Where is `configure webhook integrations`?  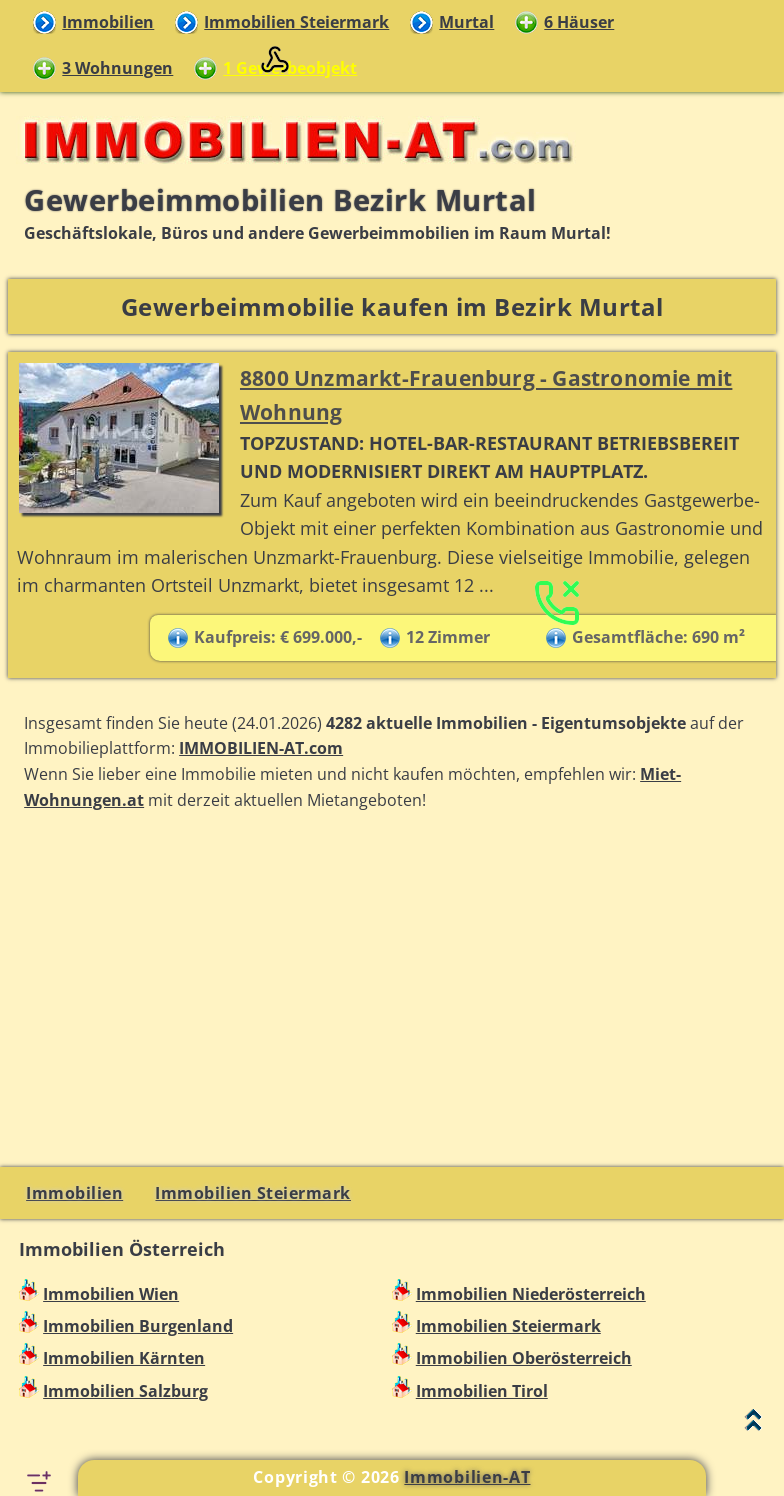 configure webhook integrations is located at coordinates (275, 60).